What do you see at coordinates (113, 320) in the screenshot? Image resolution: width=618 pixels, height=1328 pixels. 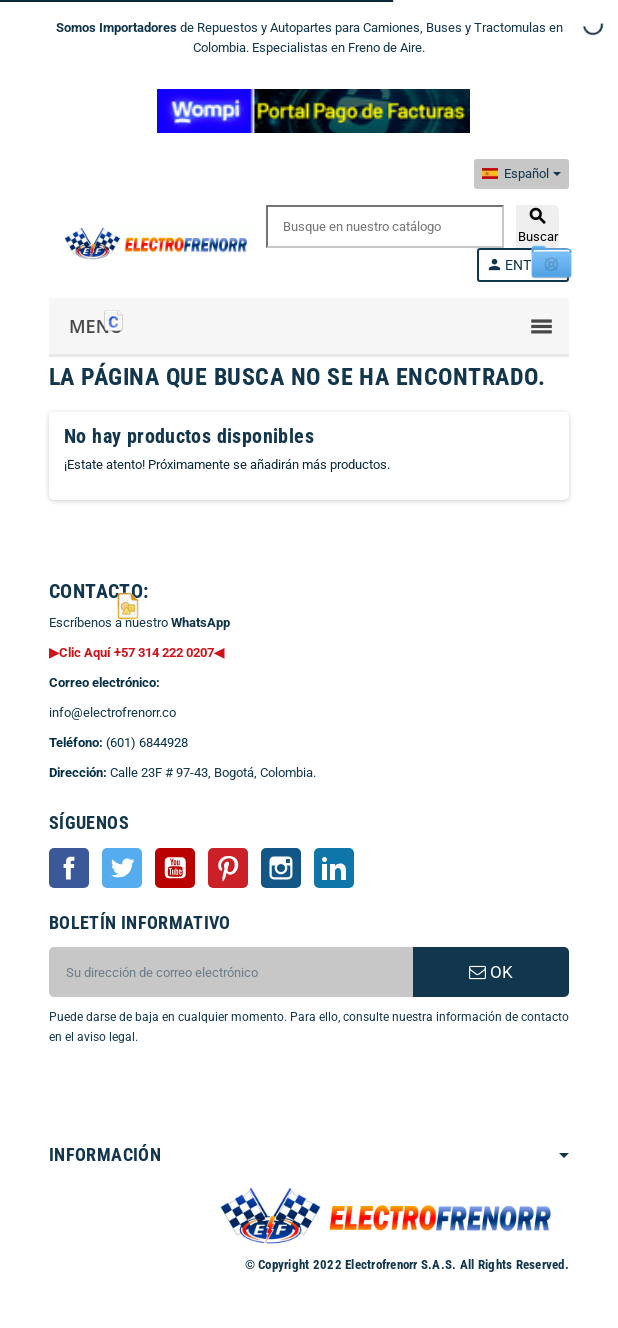 I see `a C programming language source file` at bounding box center [113, 320].